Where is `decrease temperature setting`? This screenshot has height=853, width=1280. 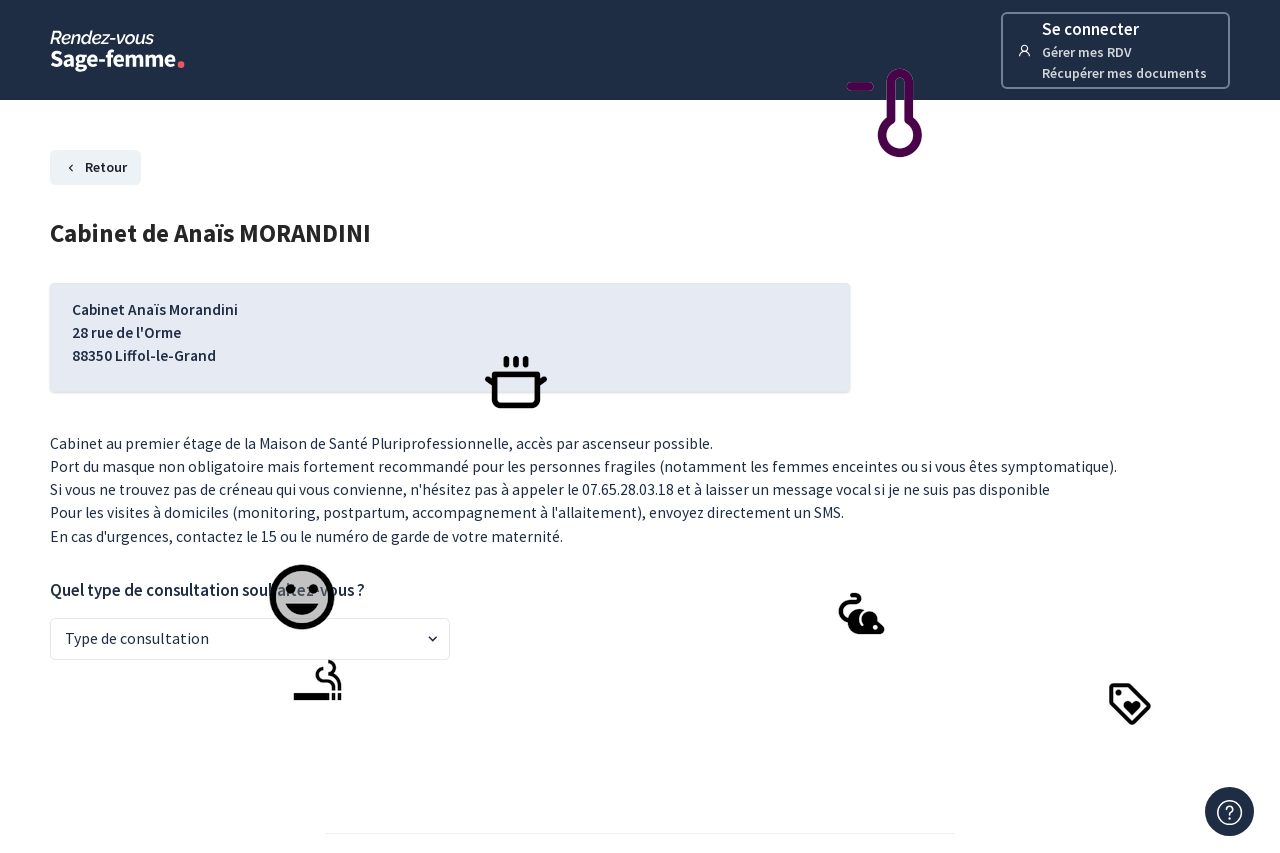 decrease temperature setting is located at coordinates (891, 113).